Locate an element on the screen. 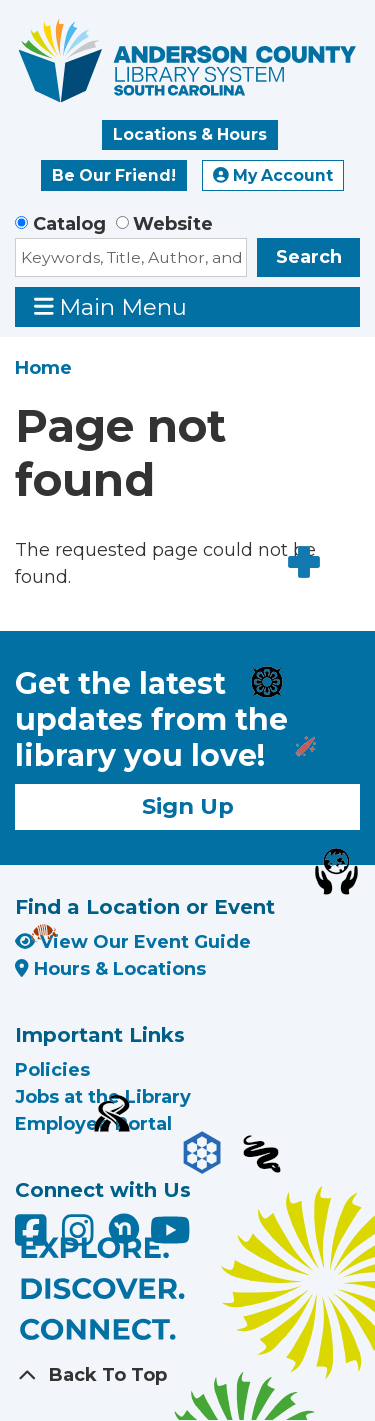 This screenshot has height=1421, width=375. view environmental or sustainability features is located at coordinates (336, 871).